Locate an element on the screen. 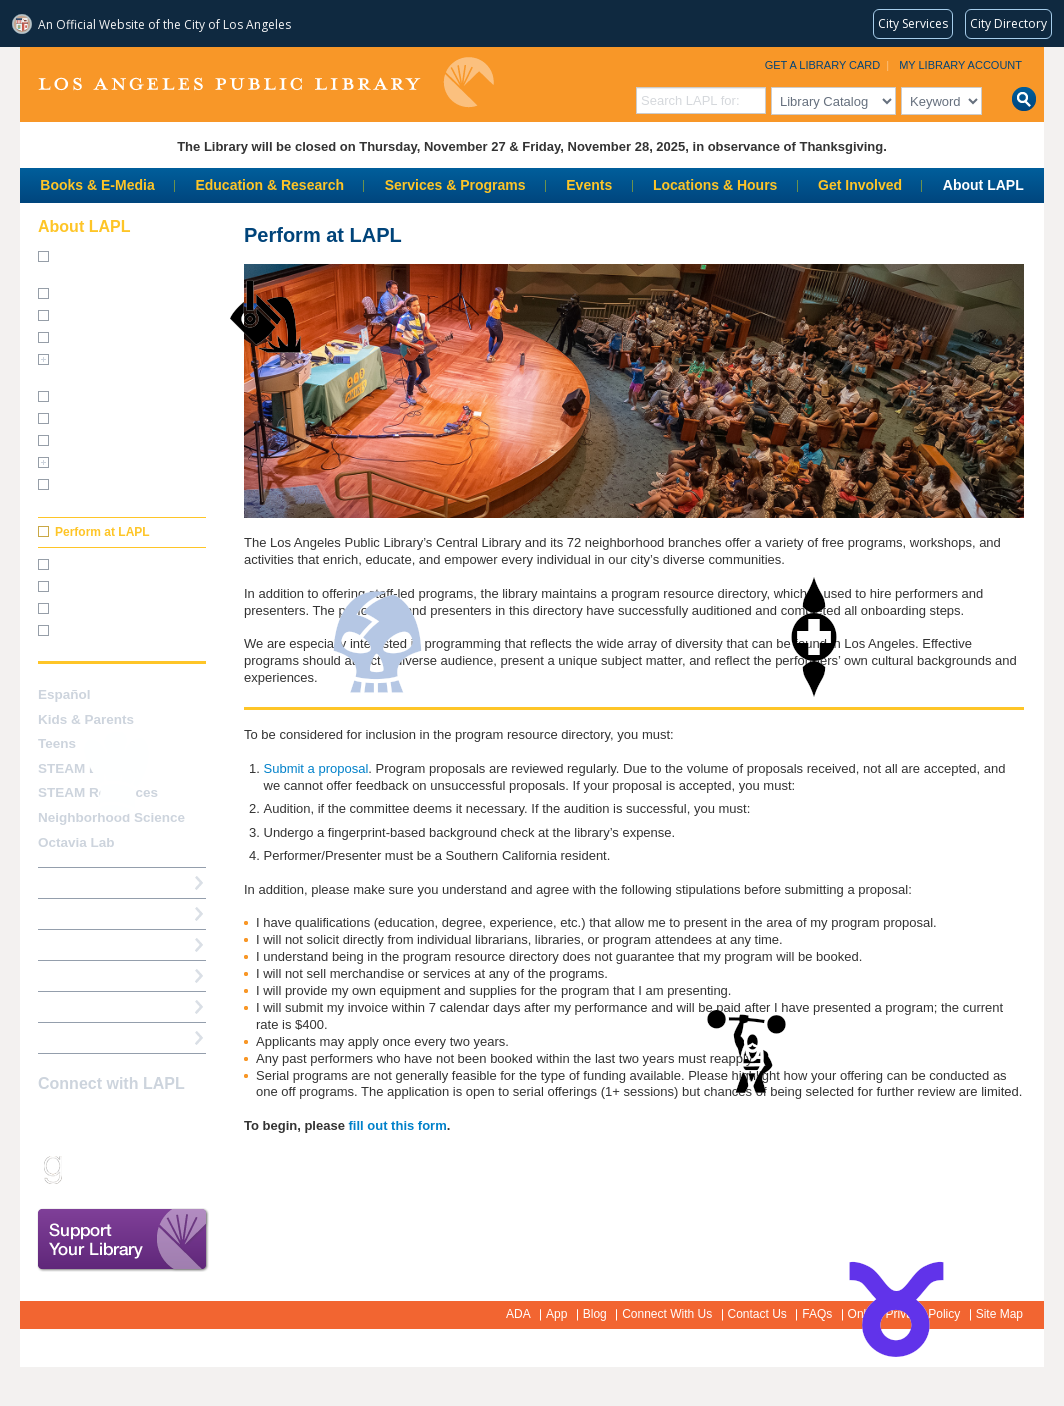  pour molten metal in a crafting game is located at coordinates (264, 316).